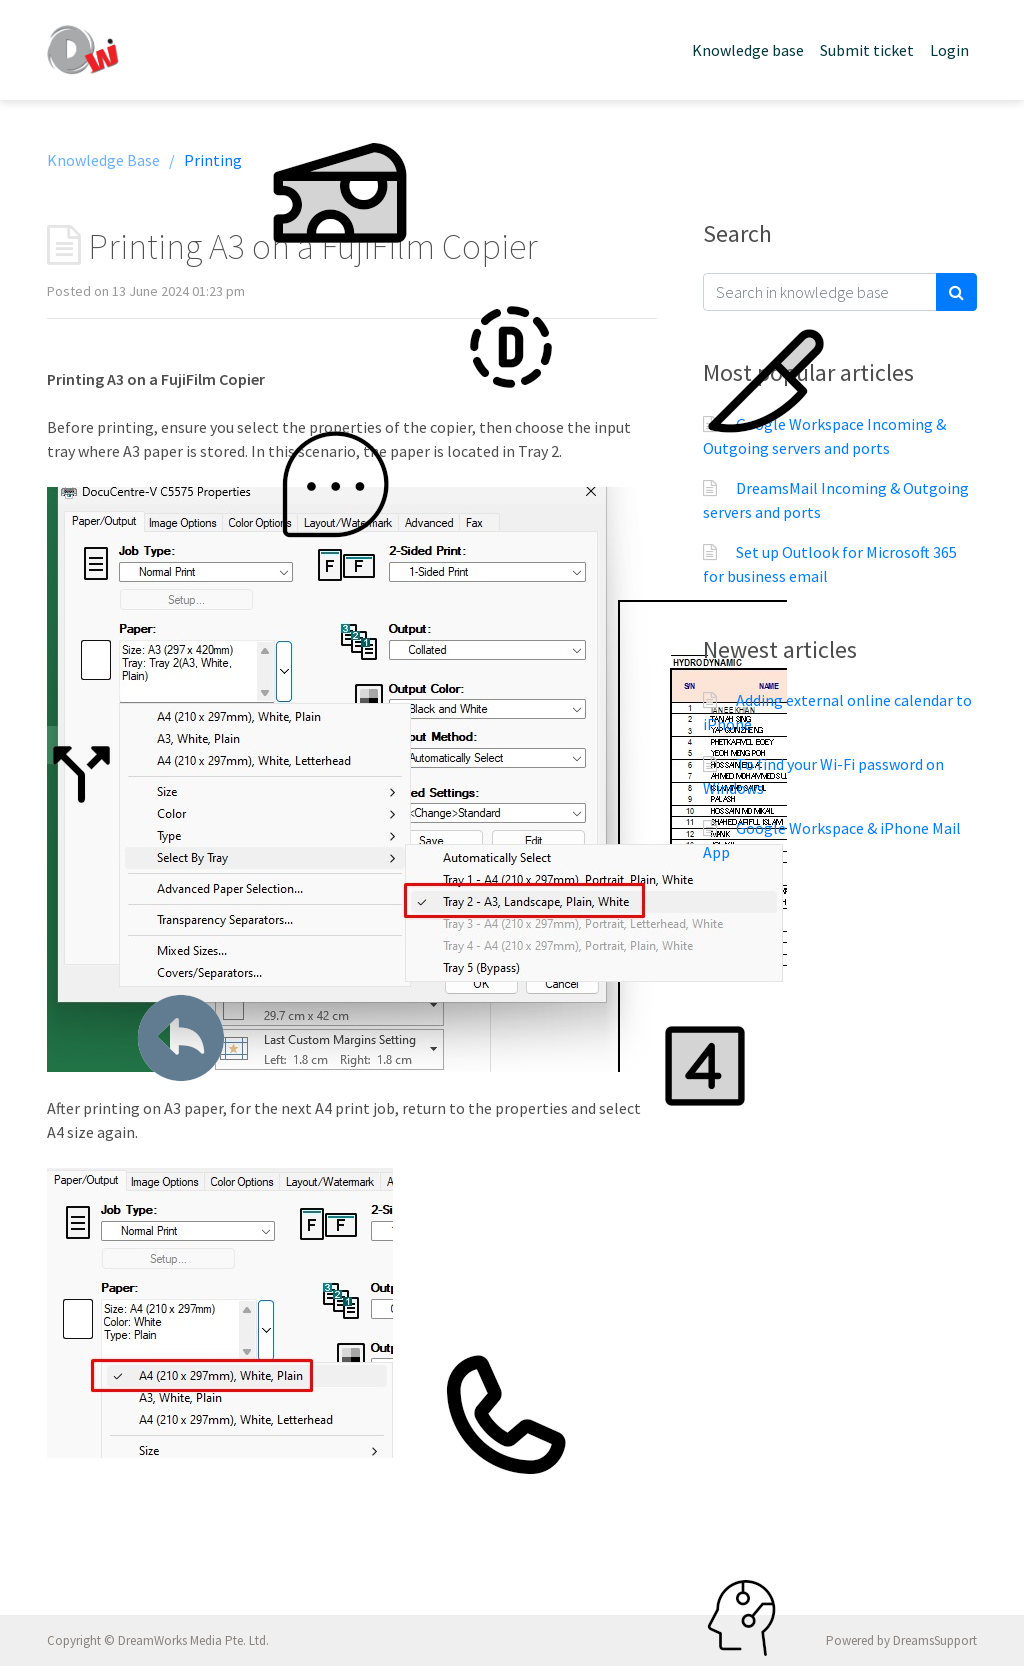 The width and height of the screenshot is (1024, 1666). I want to click on open chat or messaging, so click(333, 486).